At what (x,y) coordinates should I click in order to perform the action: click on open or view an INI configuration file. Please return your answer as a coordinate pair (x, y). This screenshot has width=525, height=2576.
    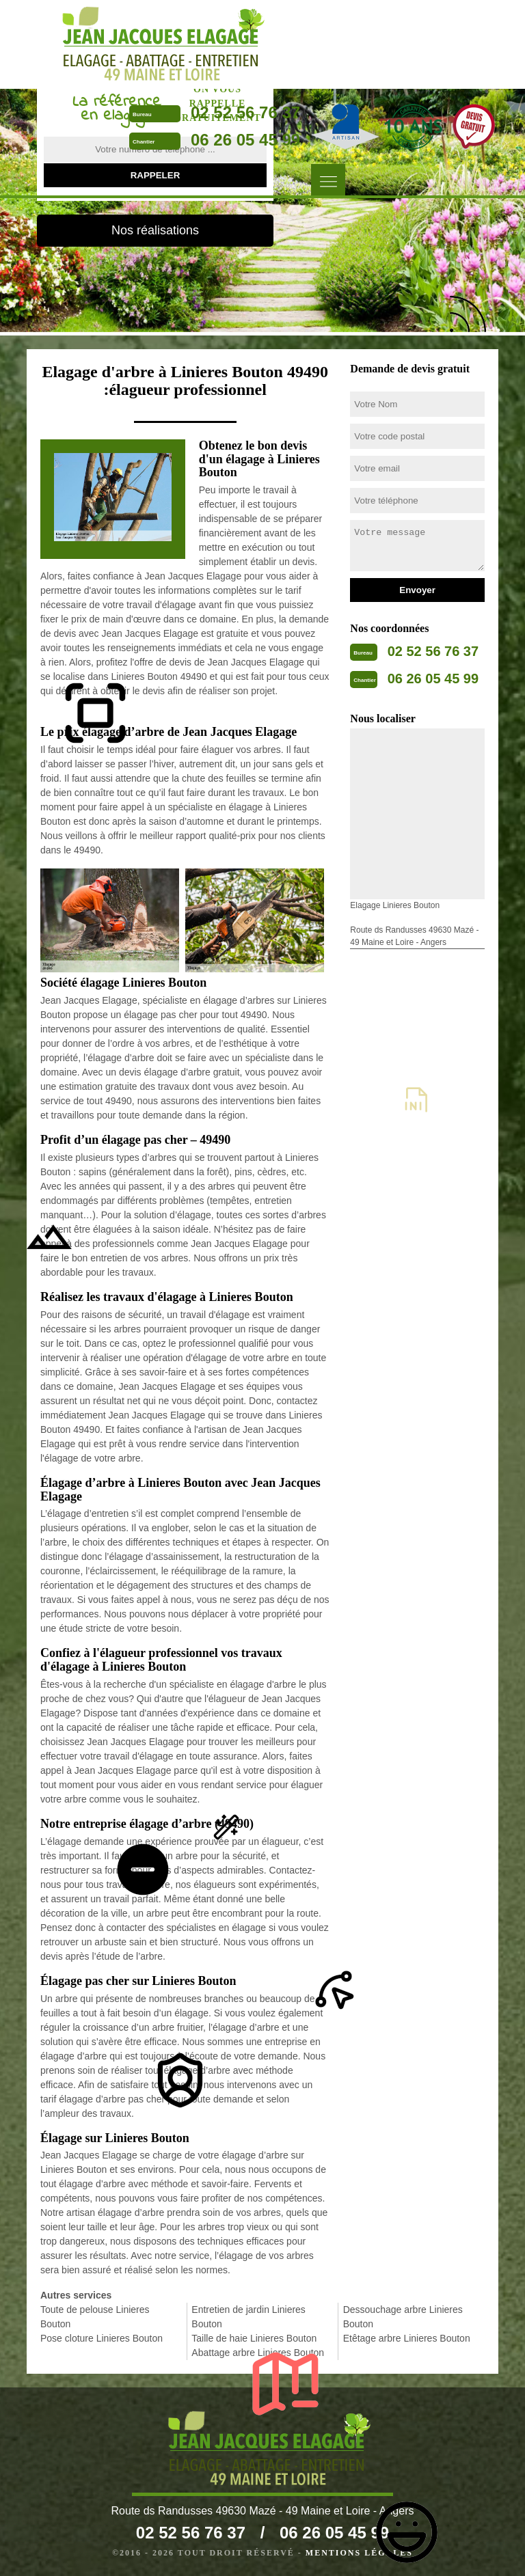
    Looking at the image, I should click on (416, 1099).